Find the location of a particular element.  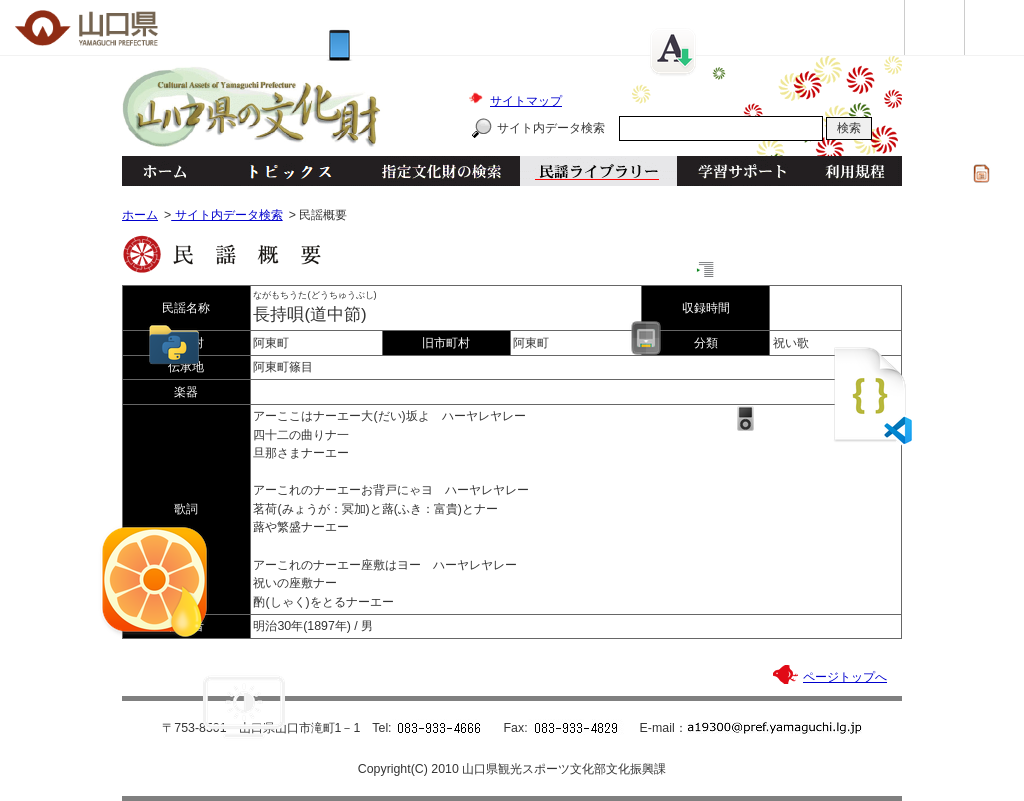

open sound juicer cd ripper app is located at coordinates (154, 579).